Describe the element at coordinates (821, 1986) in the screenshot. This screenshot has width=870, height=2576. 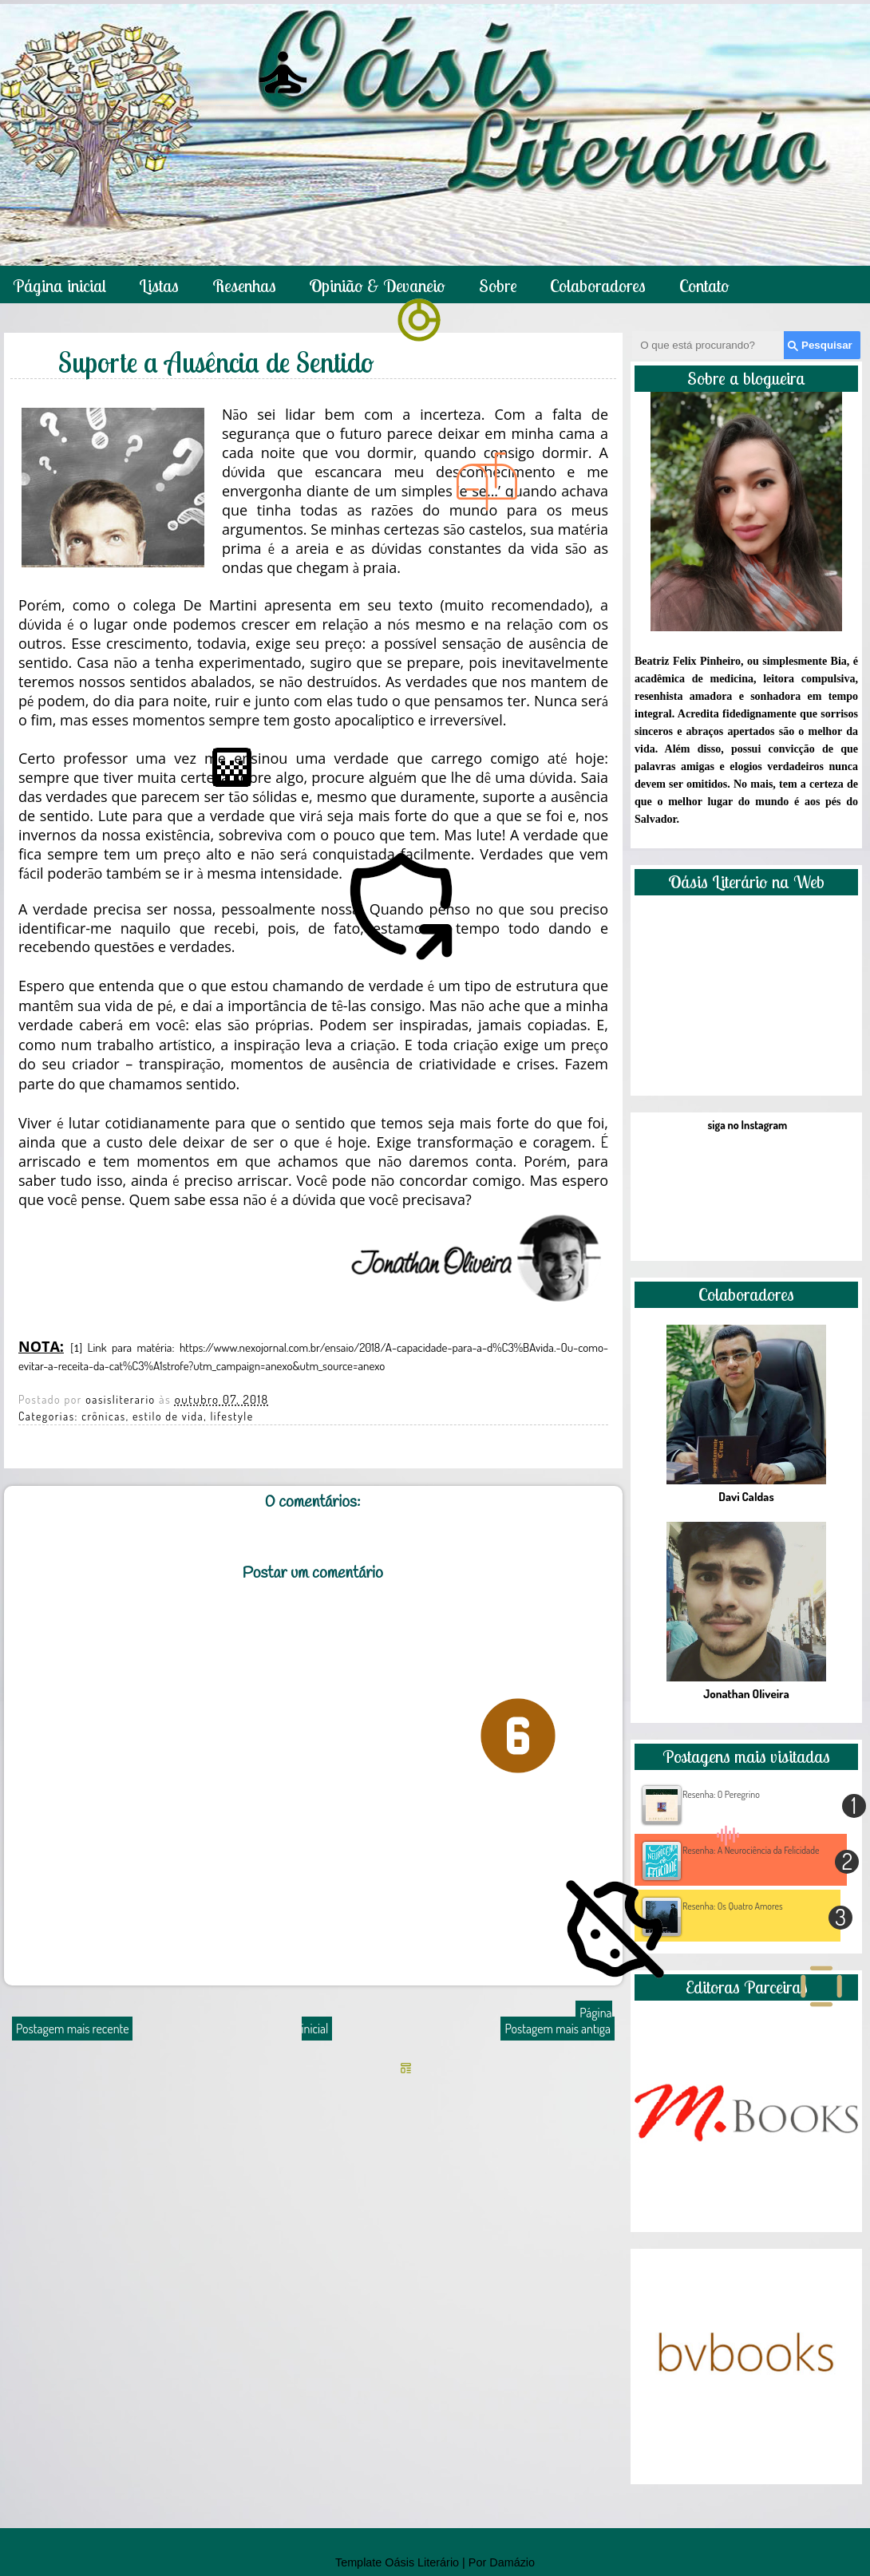
I see `apply borders to left and right sides only` at that location.